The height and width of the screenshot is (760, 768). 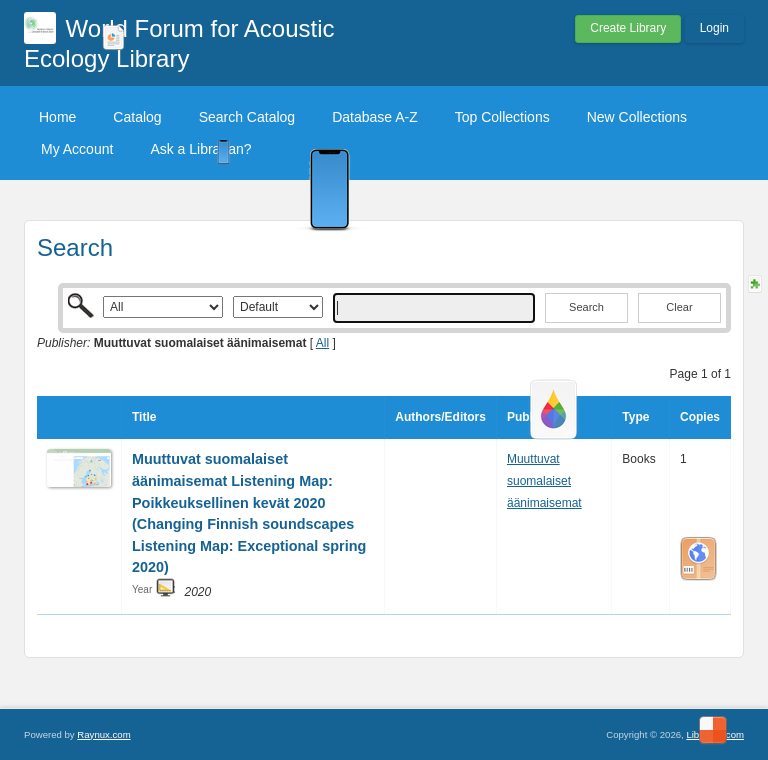 What do you see at coordinates (113, 37) in the screenshot?
I see `open a presentation file` at bounding box center [113, 37].